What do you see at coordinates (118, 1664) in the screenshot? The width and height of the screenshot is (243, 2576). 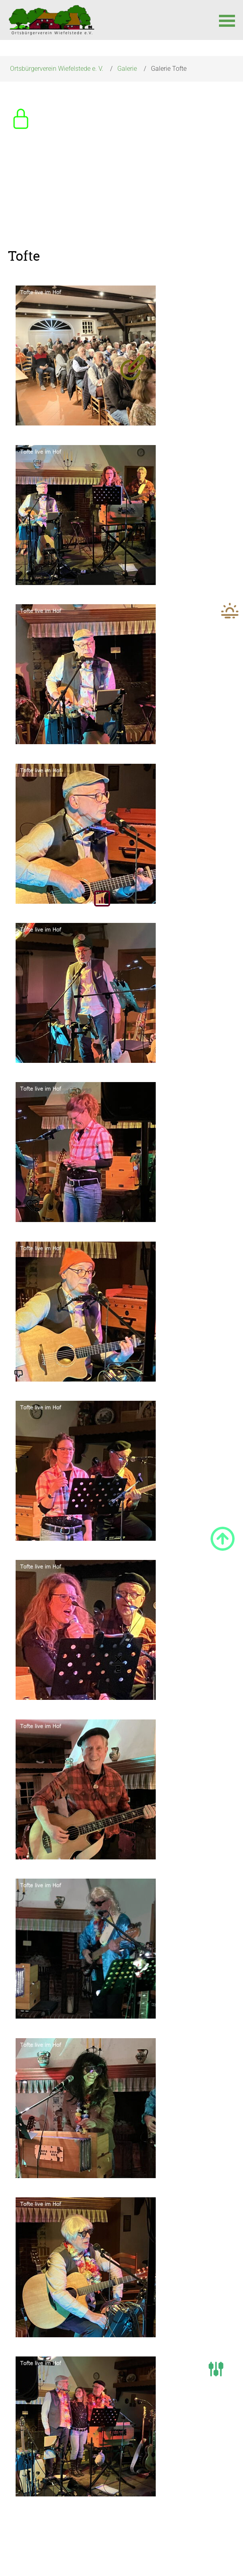 I see `perform division calculation` at bounding box center [118, 1664].